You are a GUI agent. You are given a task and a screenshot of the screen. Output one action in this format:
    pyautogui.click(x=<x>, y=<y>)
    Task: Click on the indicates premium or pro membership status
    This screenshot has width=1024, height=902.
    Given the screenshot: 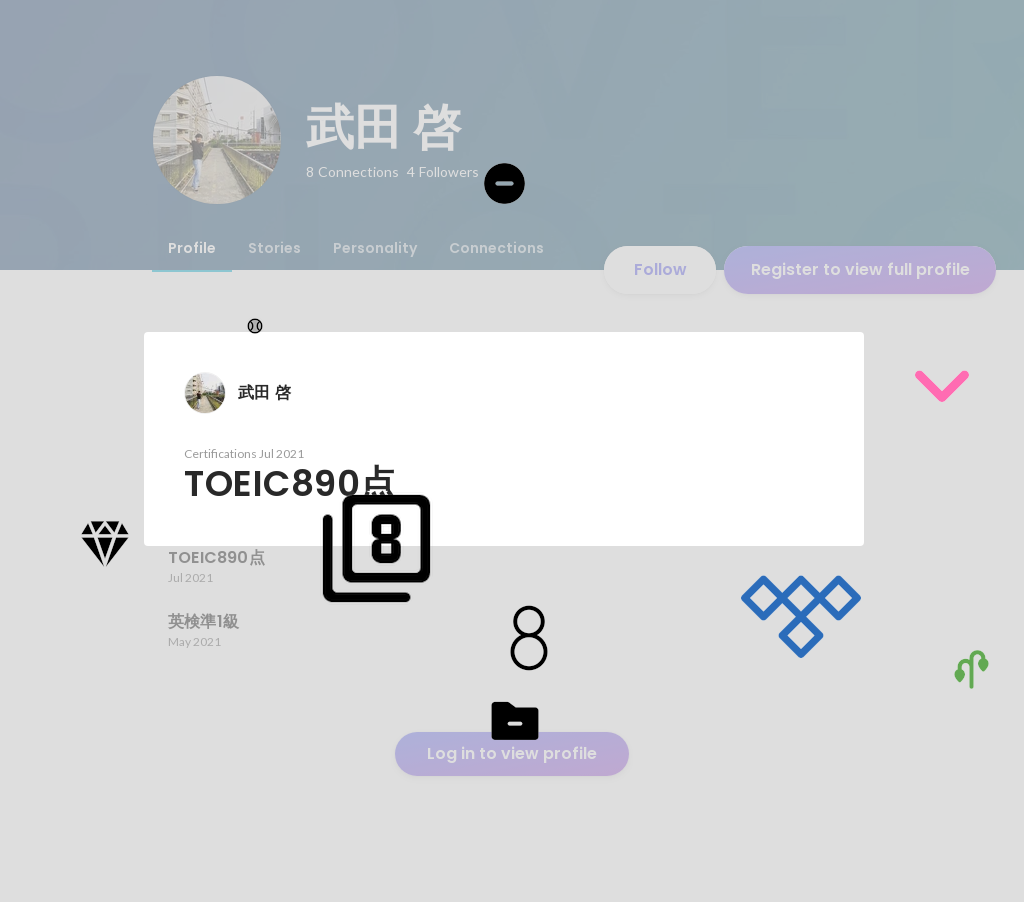 What is the action you would take?
    pyautogui.click(x=105, y=544)
    